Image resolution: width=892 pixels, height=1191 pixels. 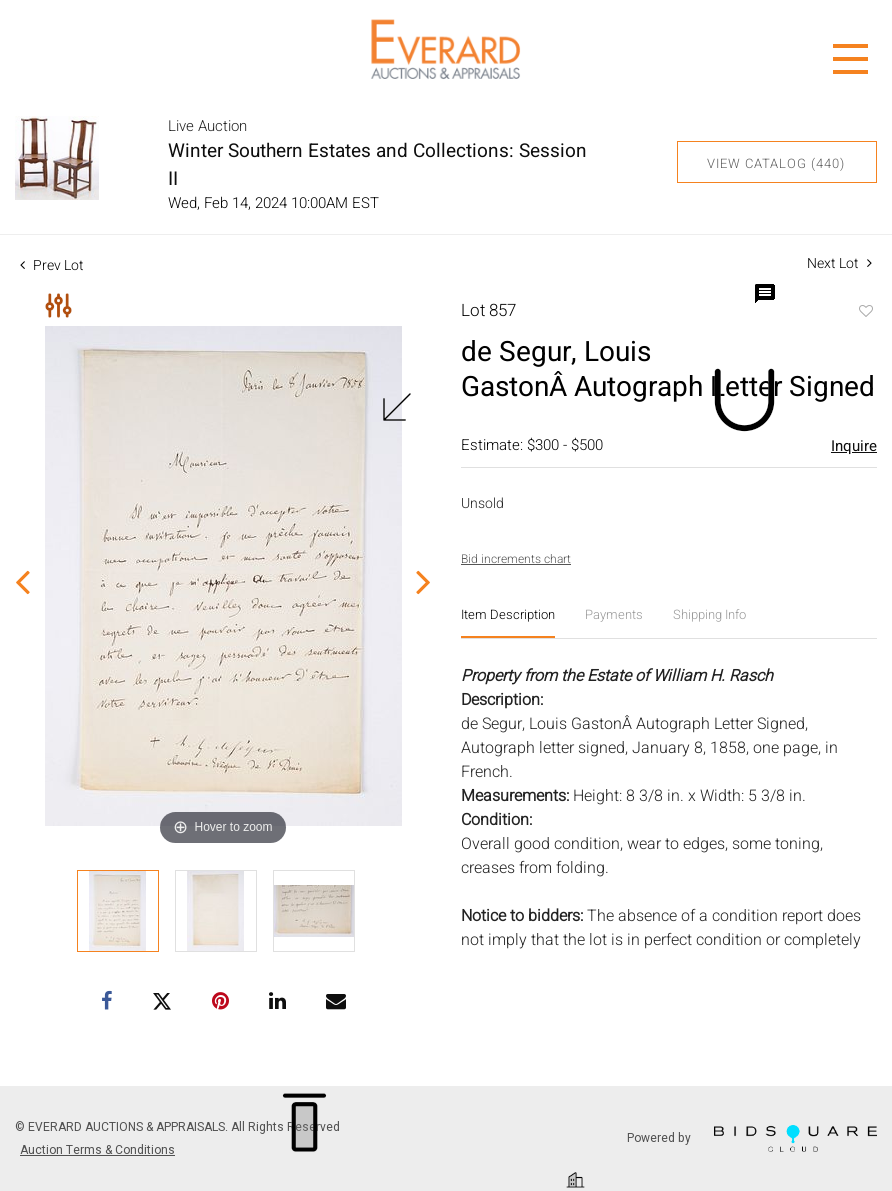 I want to click on navigate to the bottom-left corner, so click(x=397, y=407).